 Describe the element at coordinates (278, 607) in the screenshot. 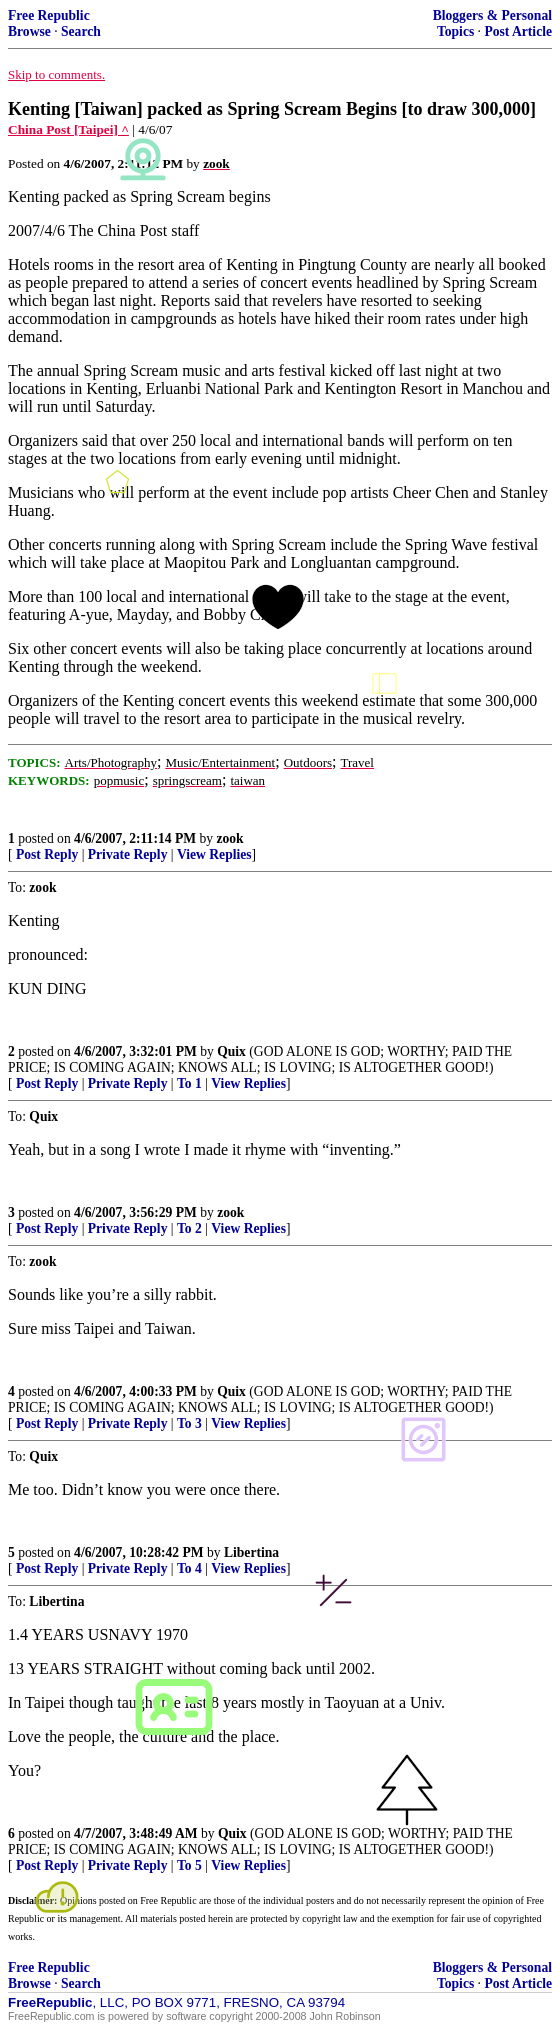

I see `indicates an item has been liked or favorited` at that location.